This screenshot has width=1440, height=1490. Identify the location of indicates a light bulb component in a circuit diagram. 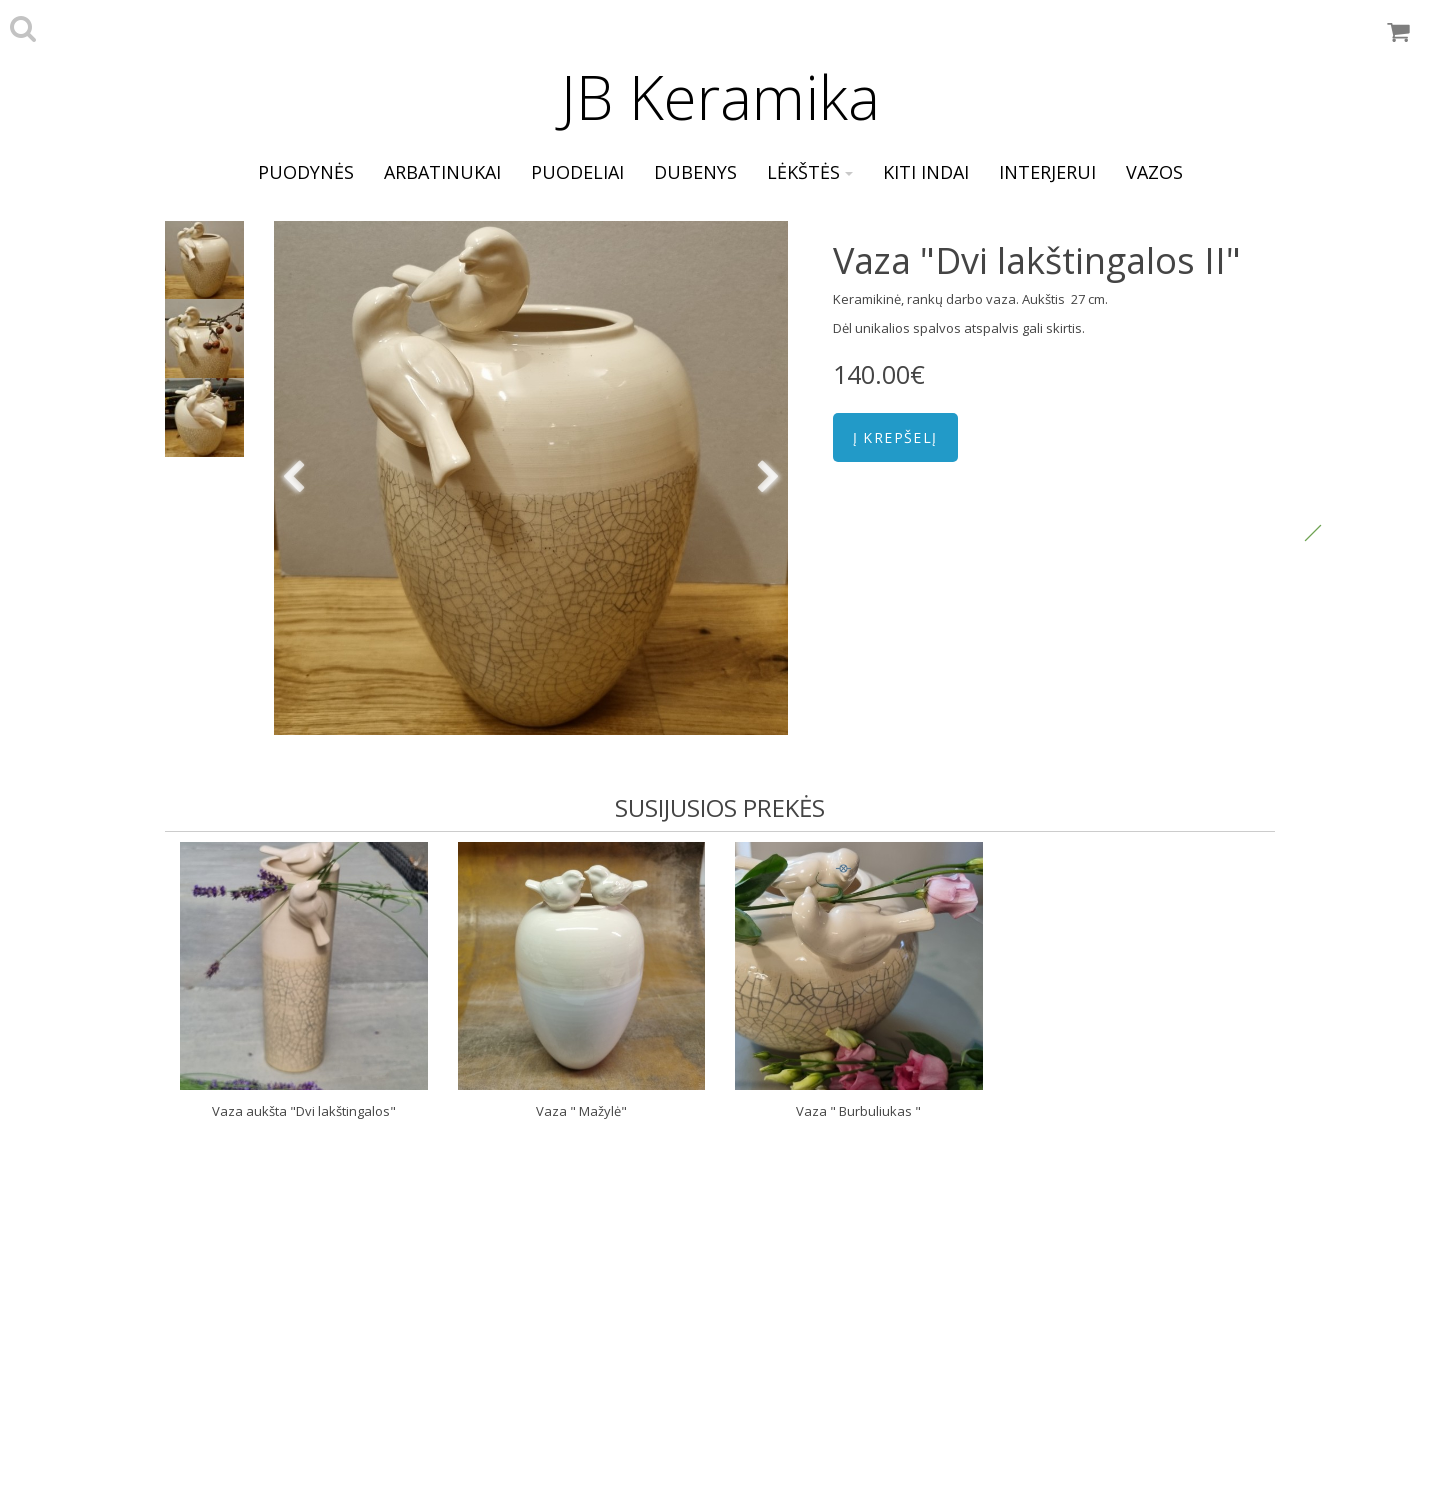
(843, 868).